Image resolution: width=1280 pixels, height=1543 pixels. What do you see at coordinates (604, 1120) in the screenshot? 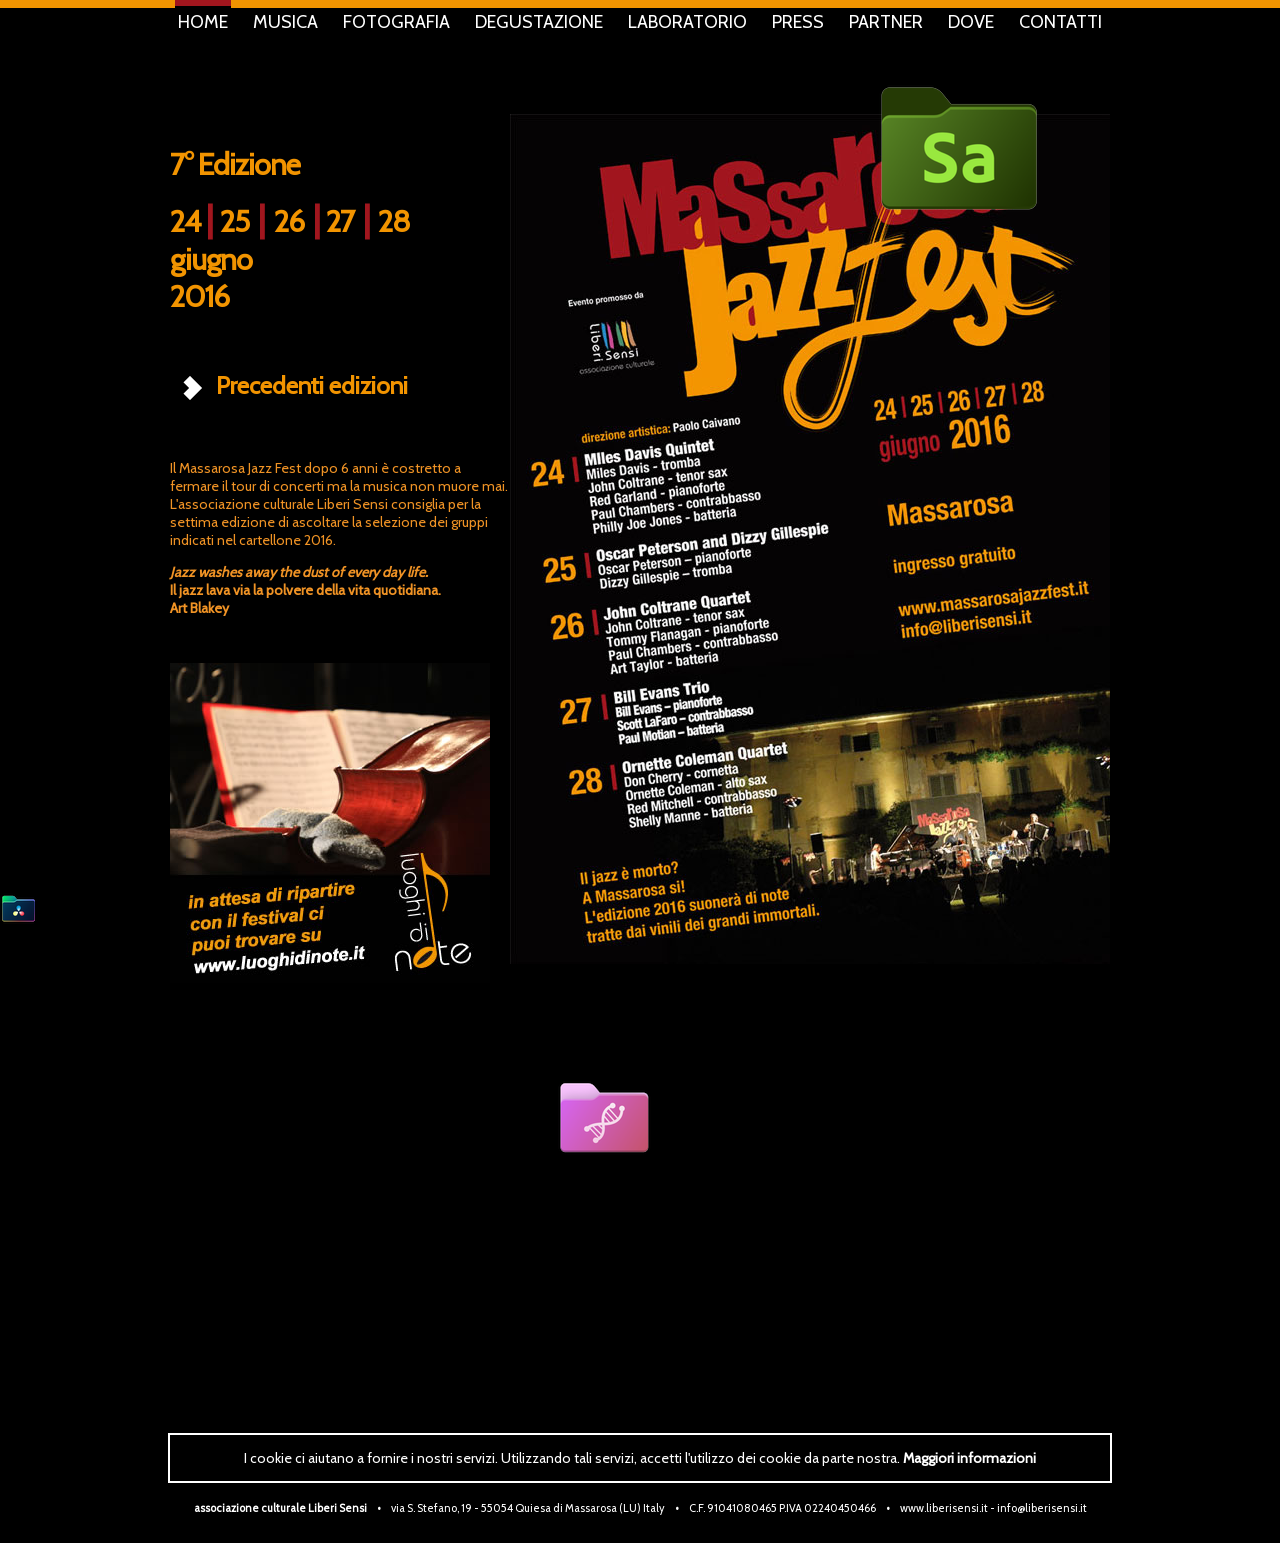
I see `open biology course files` at bounding box center [604, 1120].